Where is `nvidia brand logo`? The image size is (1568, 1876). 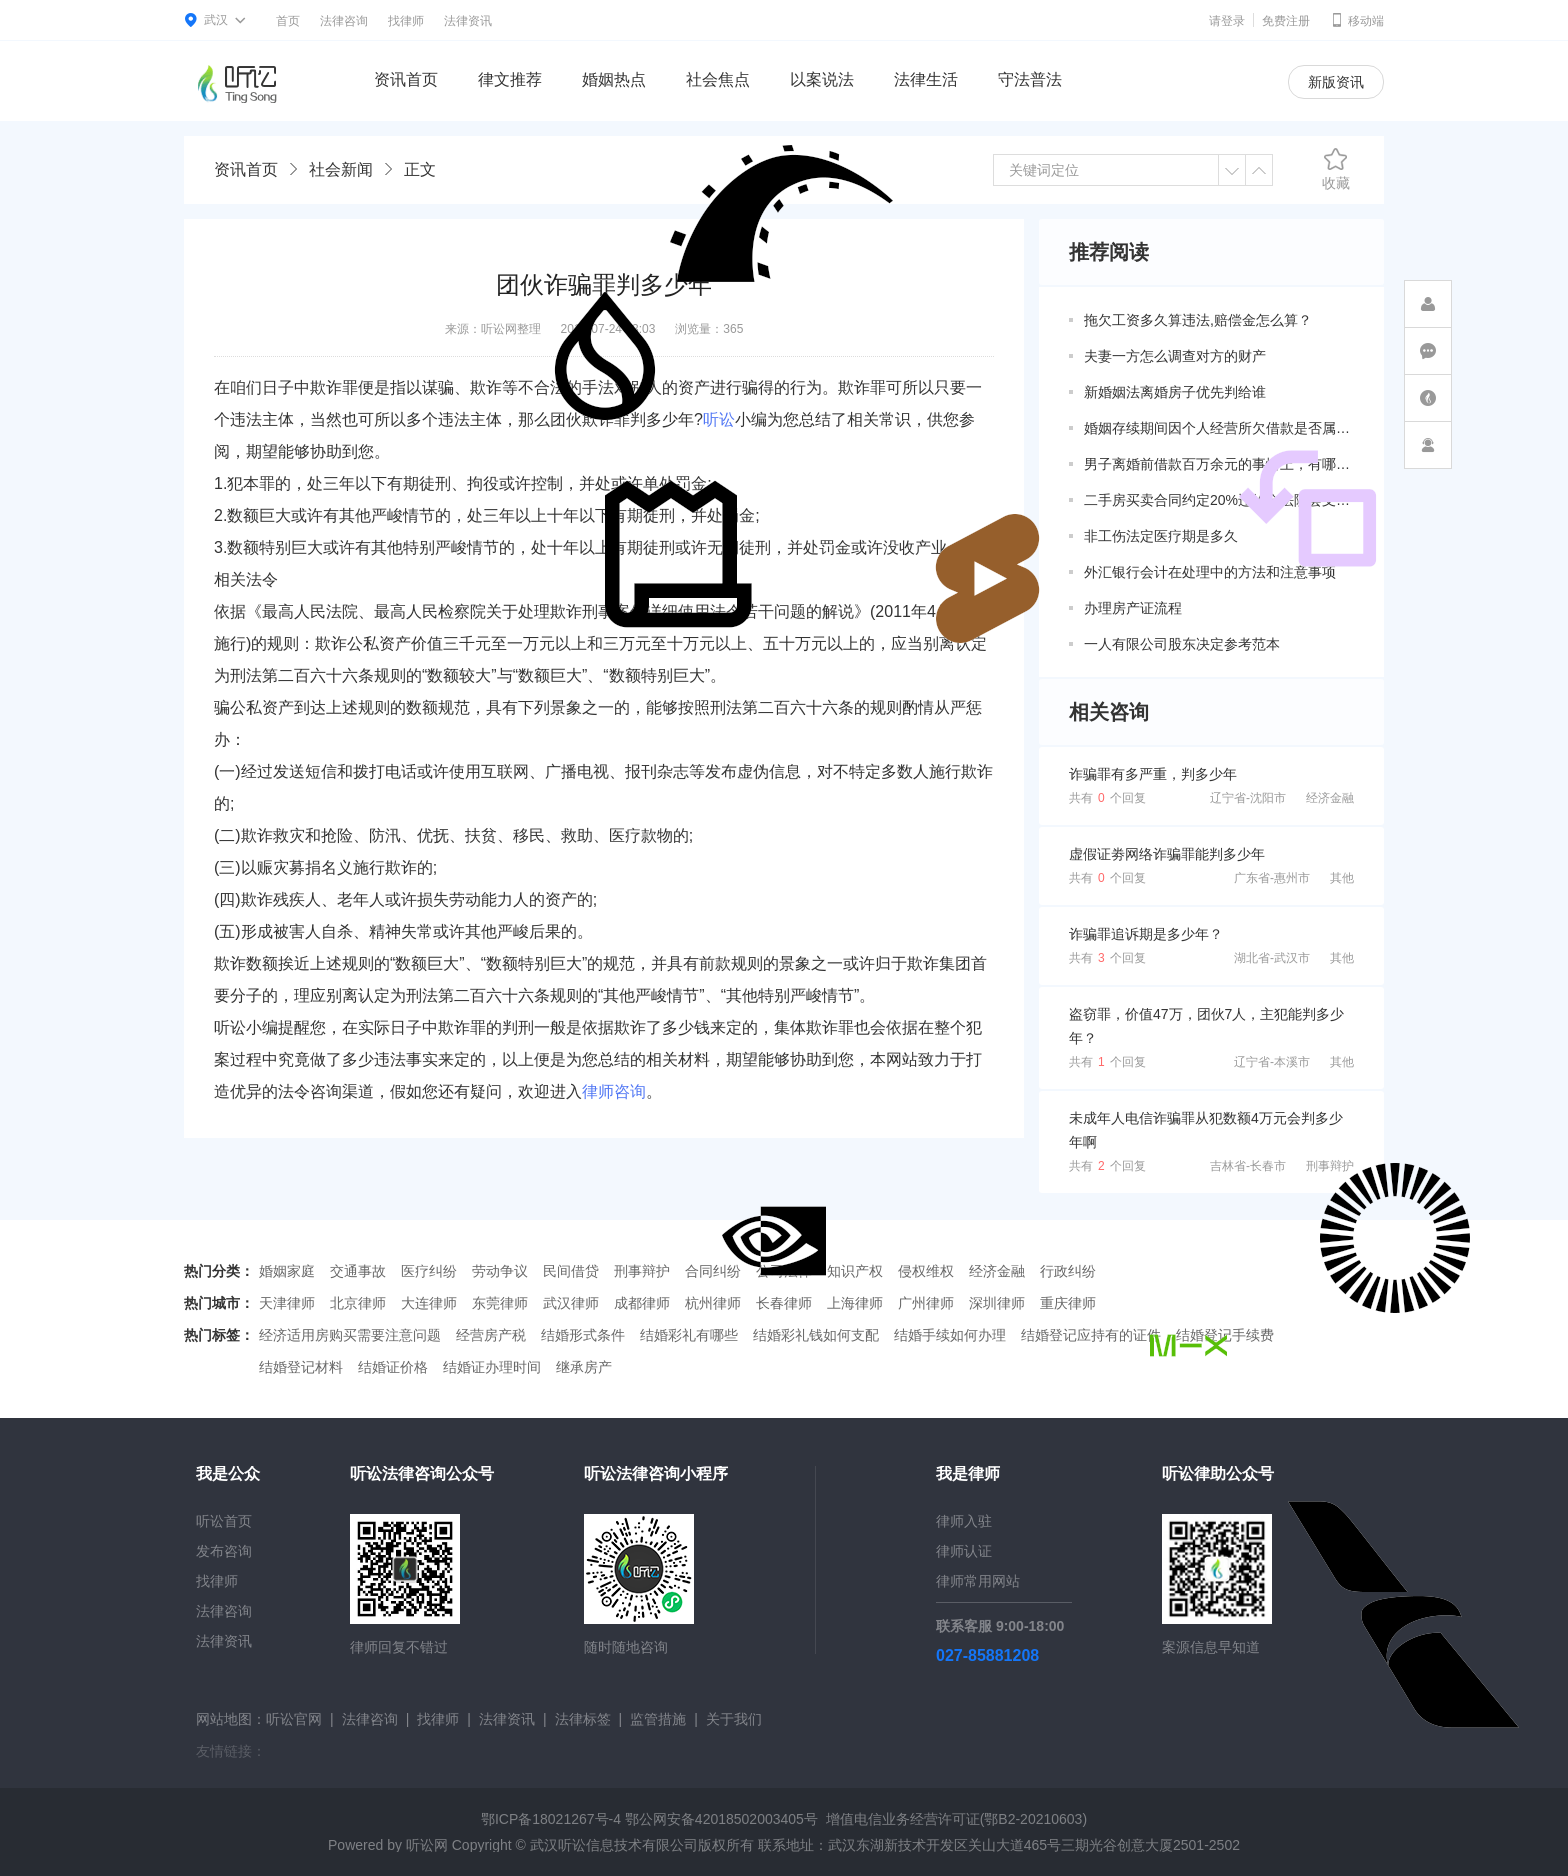 nvidia brand logo is located at coordinates (774, 1241).